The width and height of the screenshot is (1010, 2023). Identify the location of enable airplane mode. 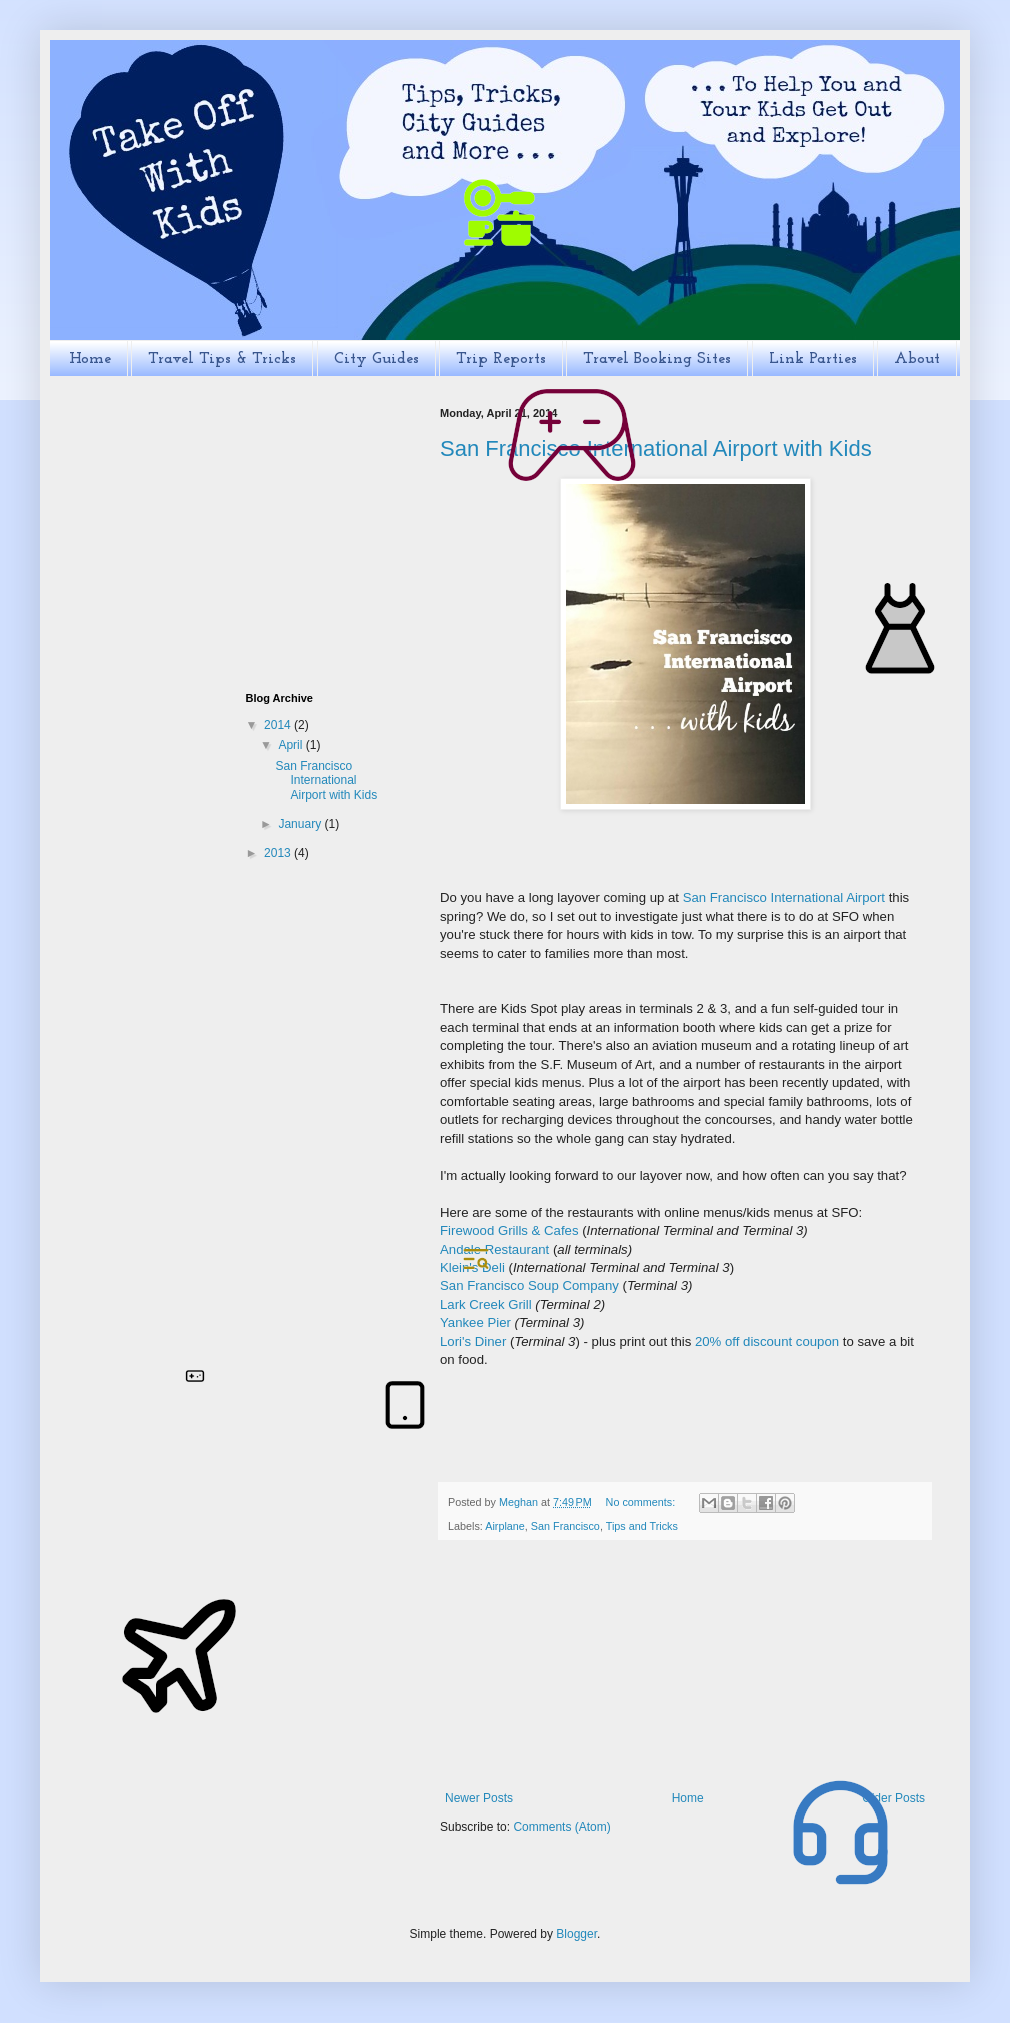
(178, 1656).